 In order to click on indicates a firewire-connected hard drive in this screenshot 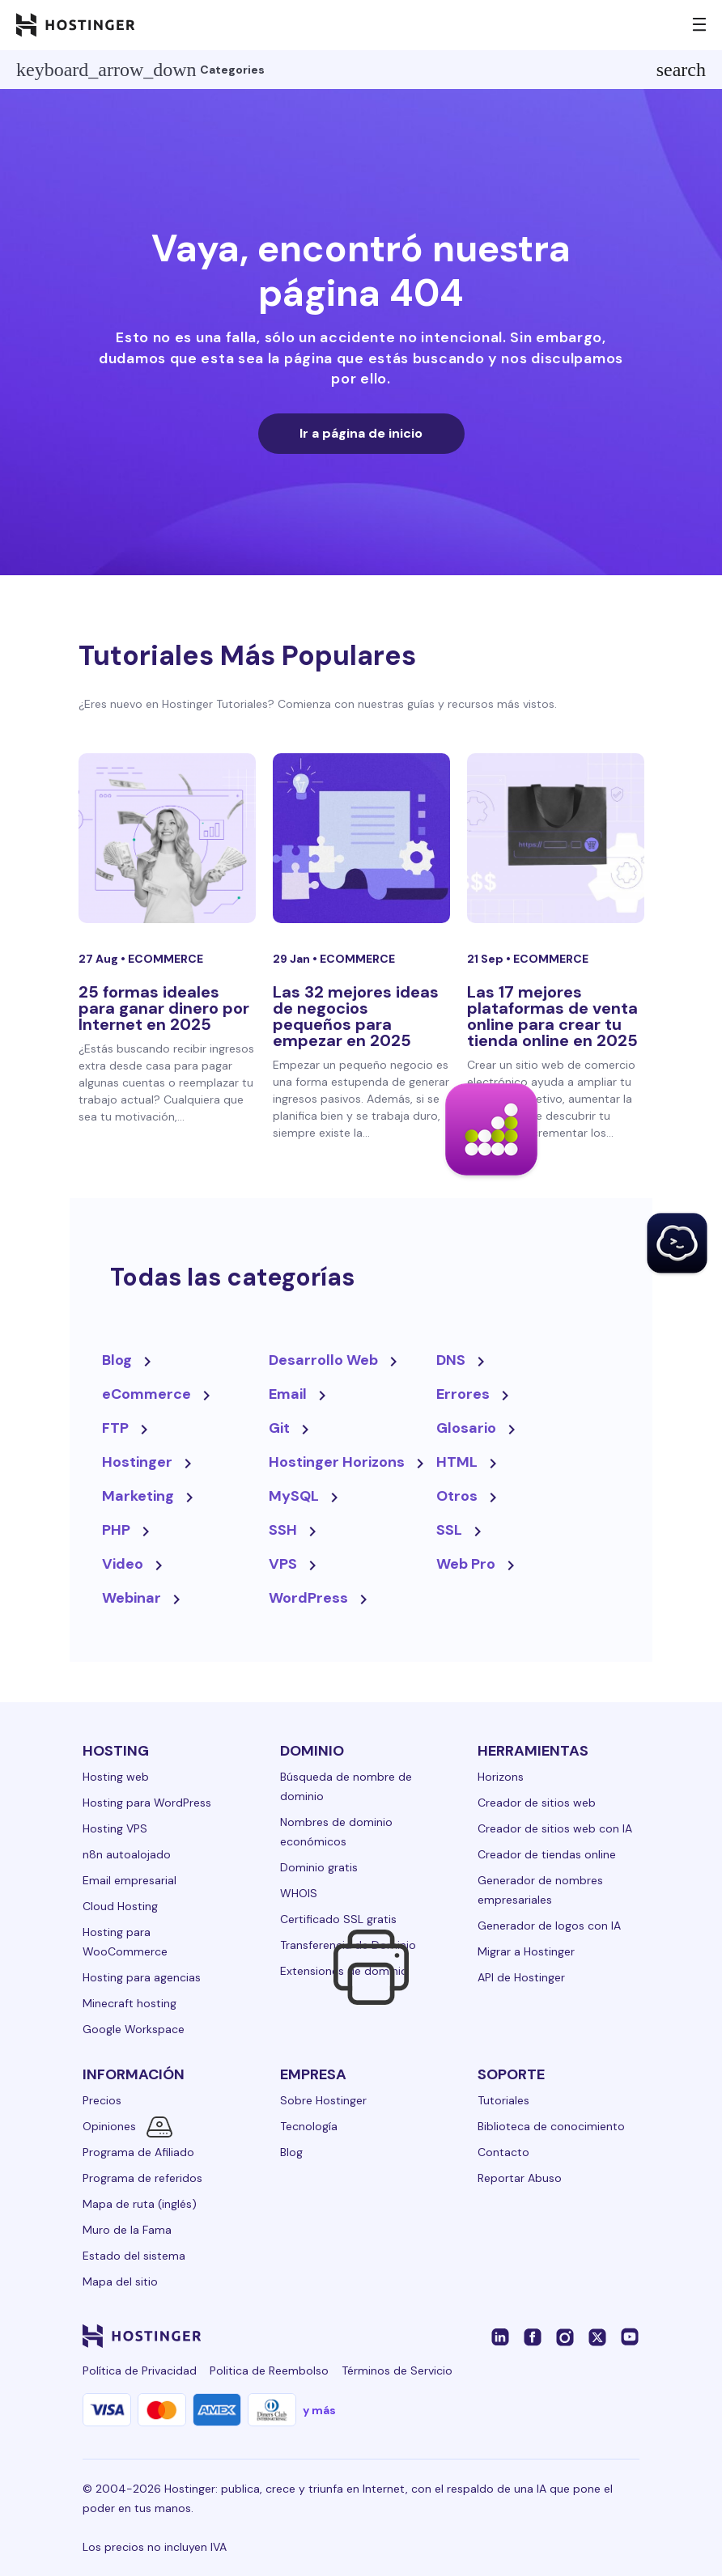, I will do `click(159, 2126)`.